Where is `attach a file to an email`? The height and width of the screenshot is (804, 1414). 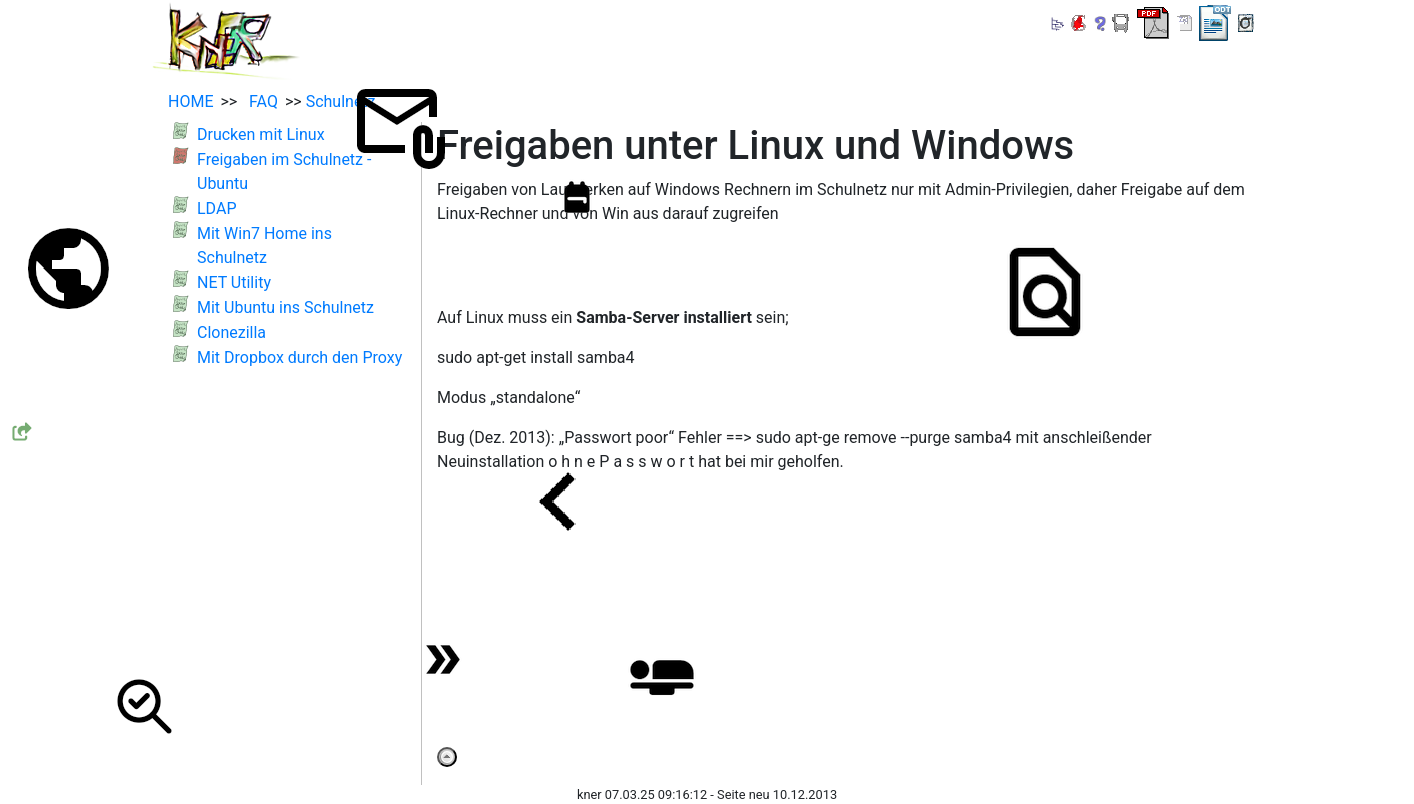 attach a file to an email is located at coordinates (401, 129).